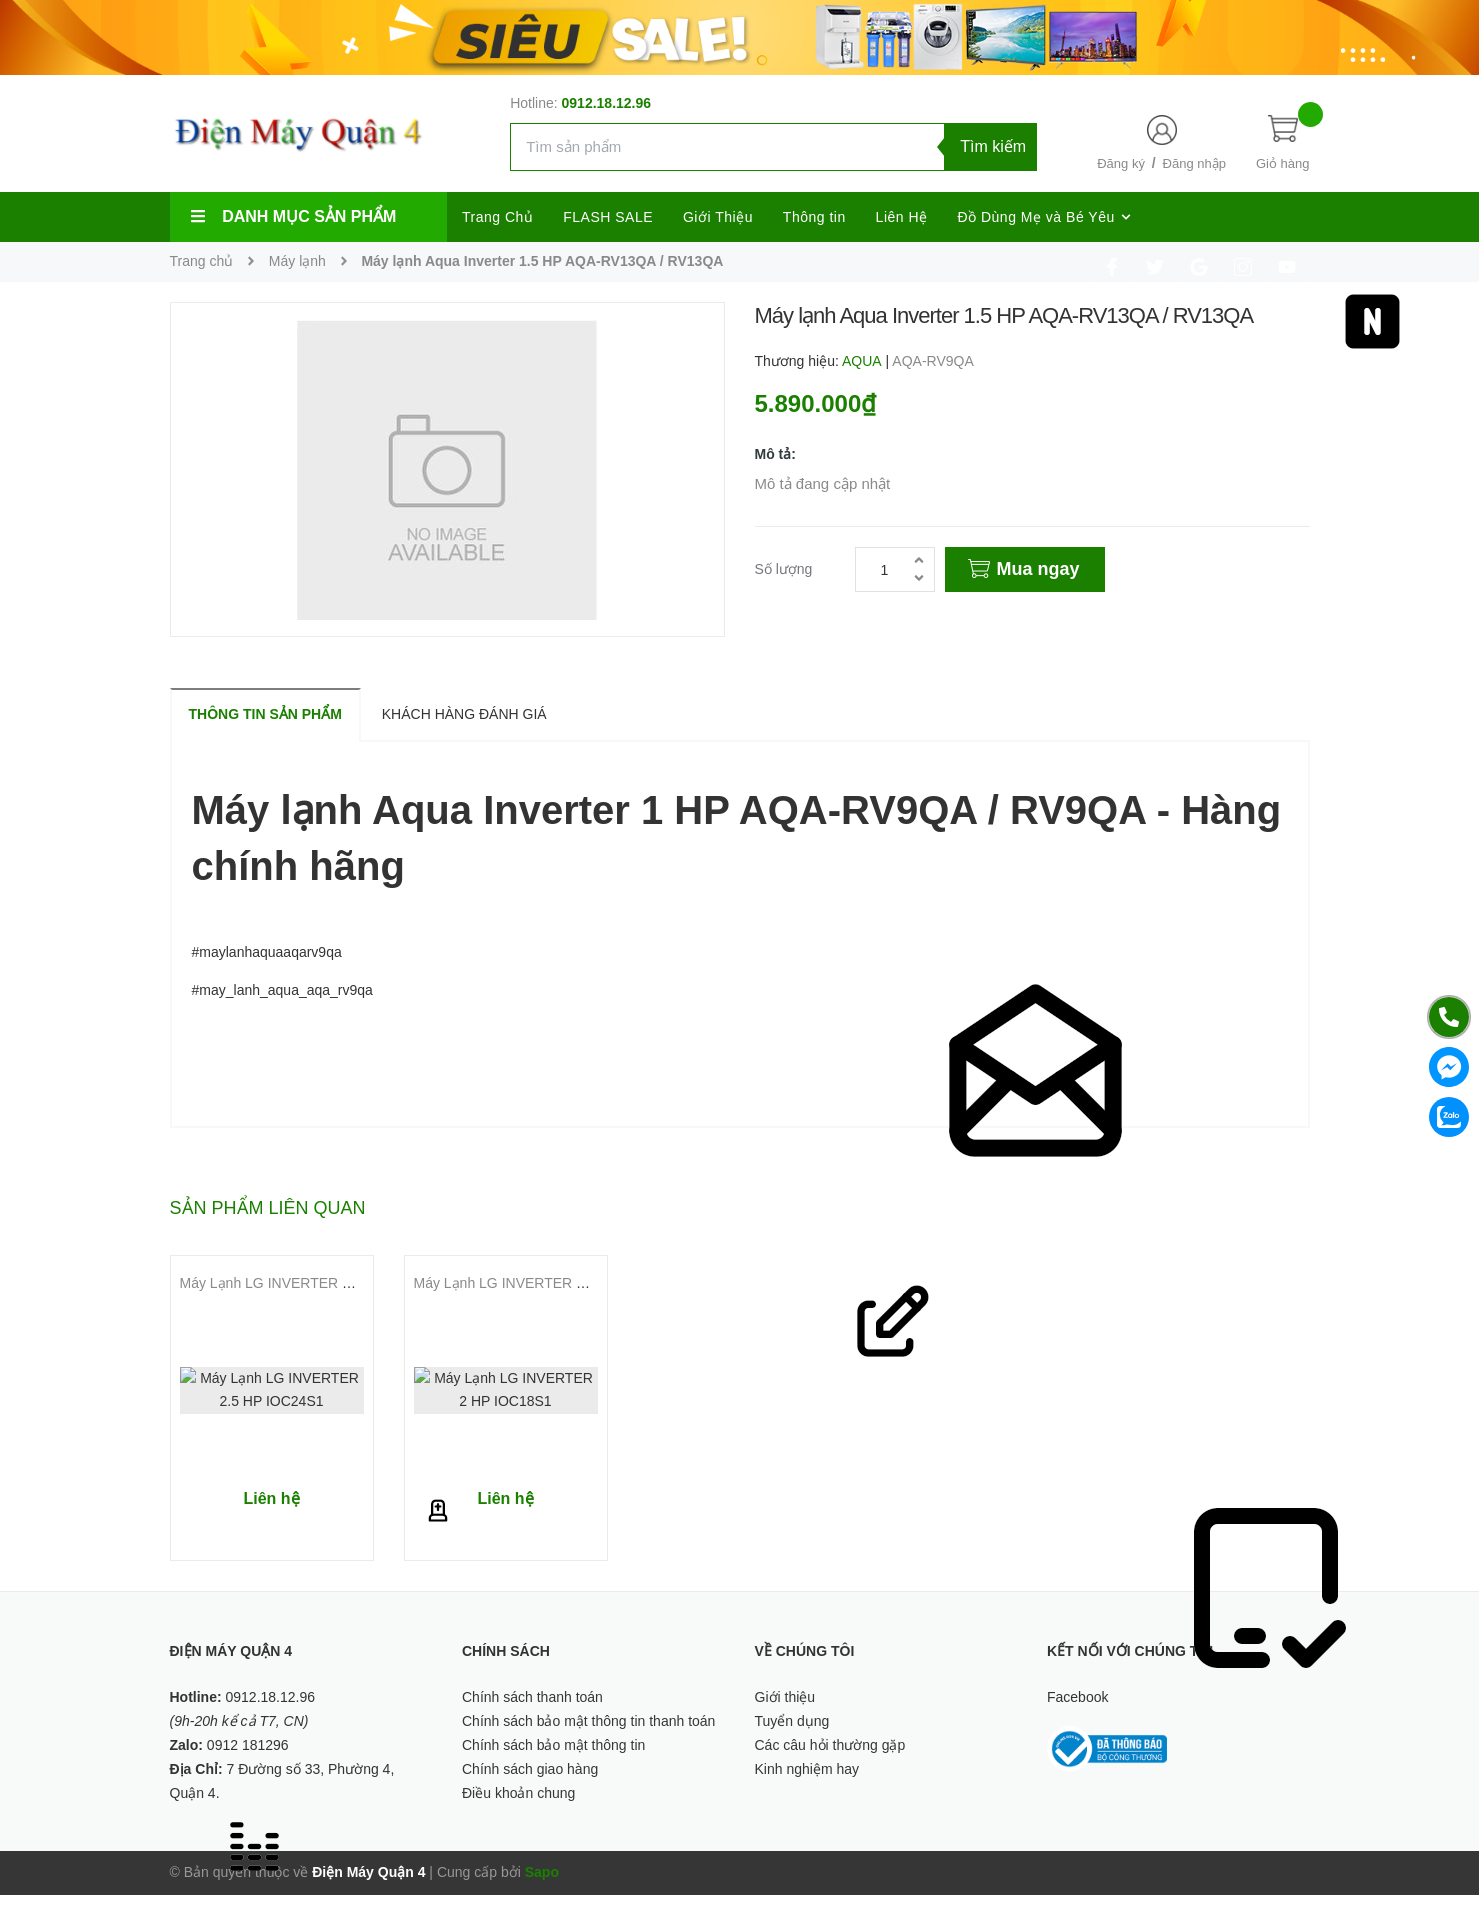 This screenshot has height=1911, width=1479. Describe the element at coordinates (1266, 1588) in the screenshot. I see `ipad successfully connected or paired` at that location.